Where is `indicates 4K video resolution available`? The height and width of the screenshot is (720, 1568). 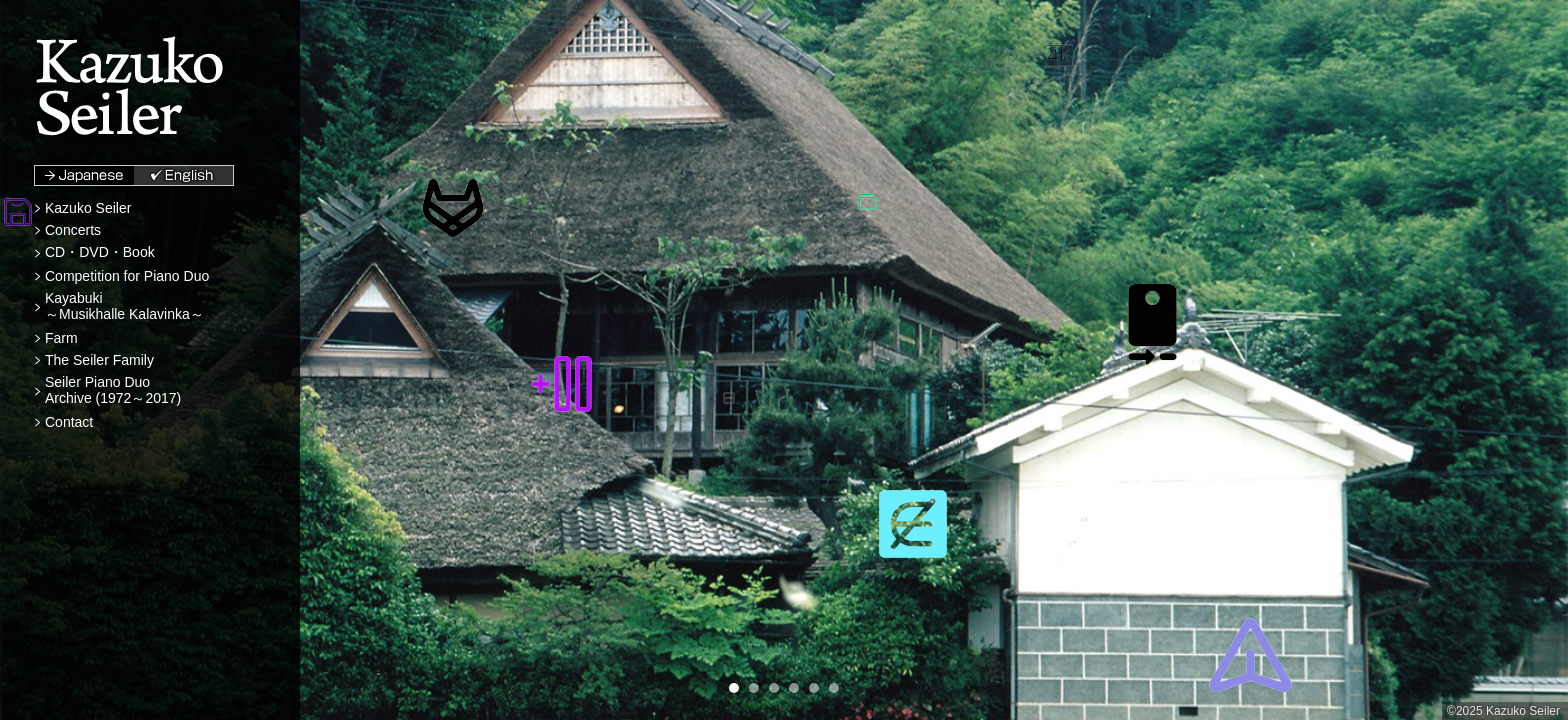 indicates 4K video resolution available is located at coordinates (1059, 55).